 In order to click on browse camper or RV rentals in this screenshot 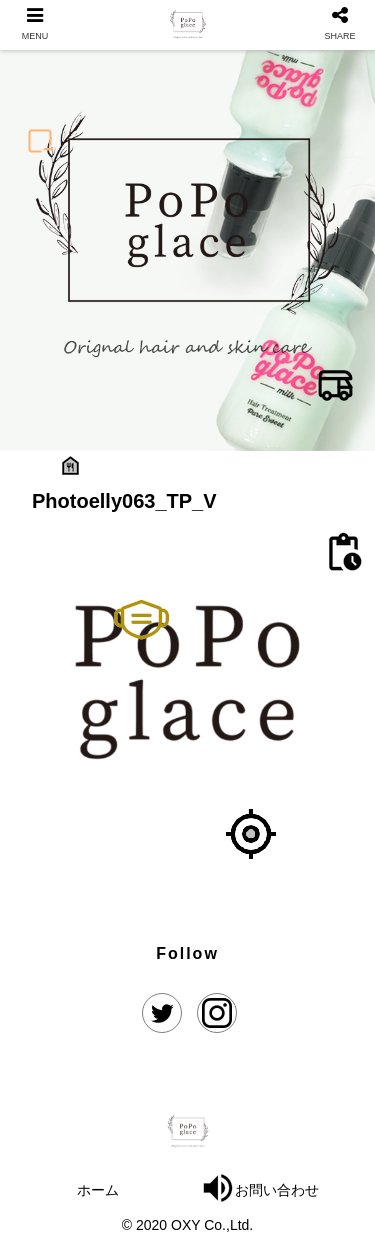, I will do `click(335, 385)`.